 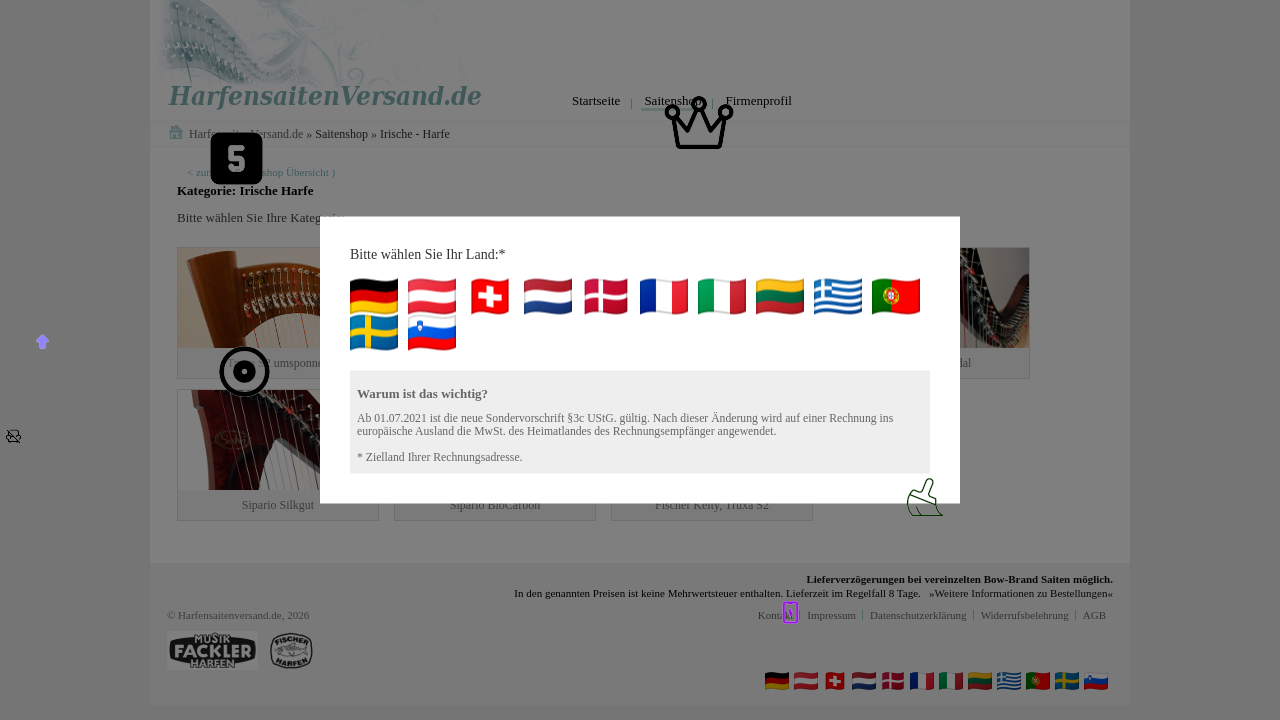 What do you see at coordinates (236, 158) in the screenshot?
I see `indicates step 5 in a numbered sequence` at bounding box center [236, 158].